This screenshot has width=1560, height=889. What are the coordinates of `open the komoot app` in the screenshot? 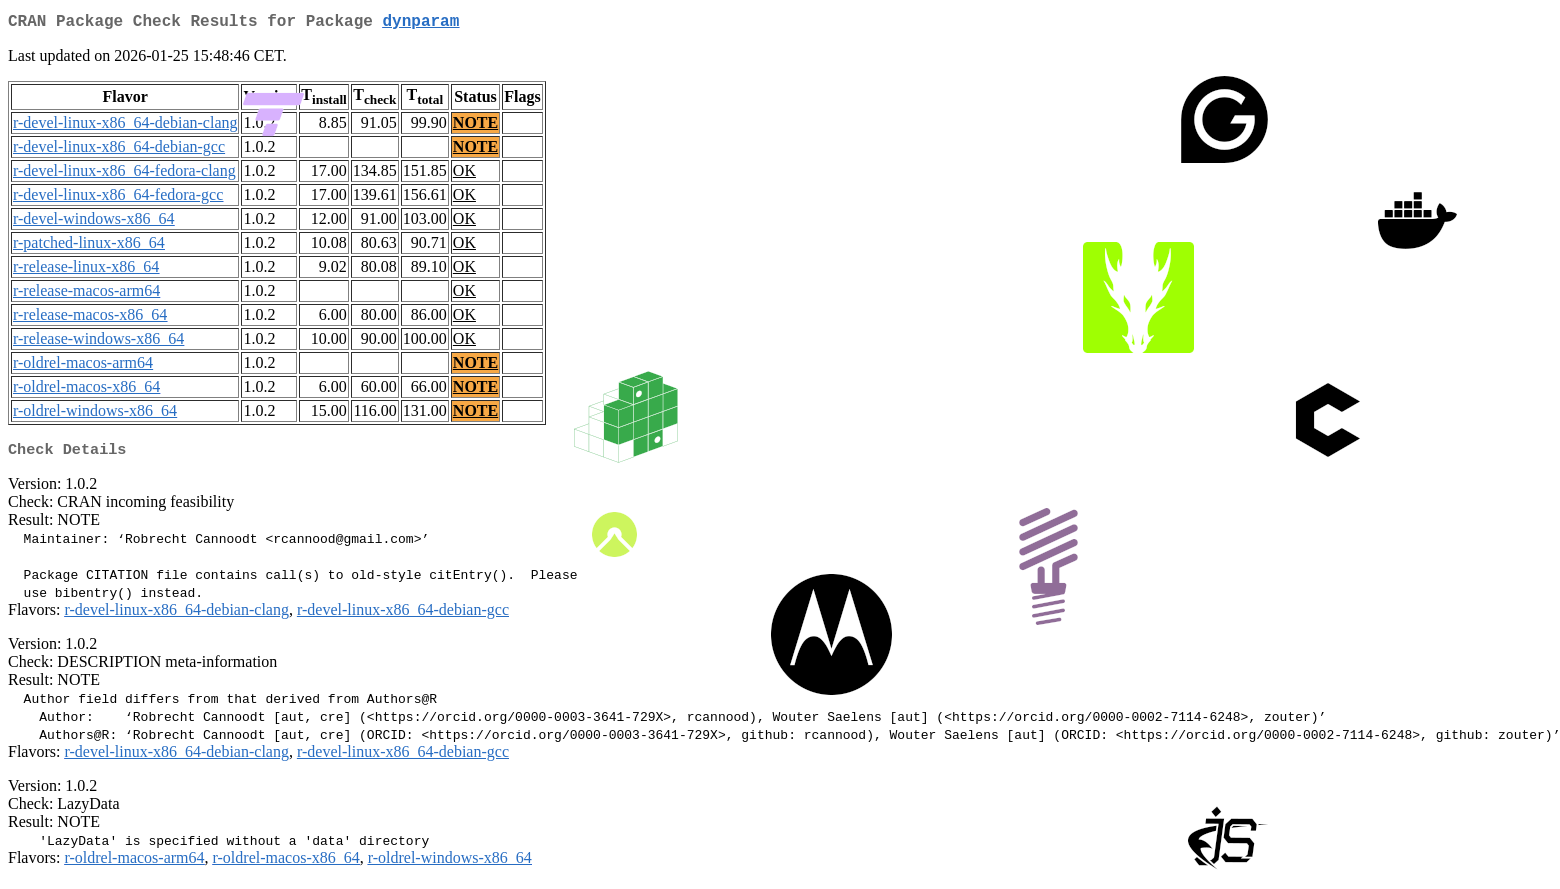 It's located at (614, 534).